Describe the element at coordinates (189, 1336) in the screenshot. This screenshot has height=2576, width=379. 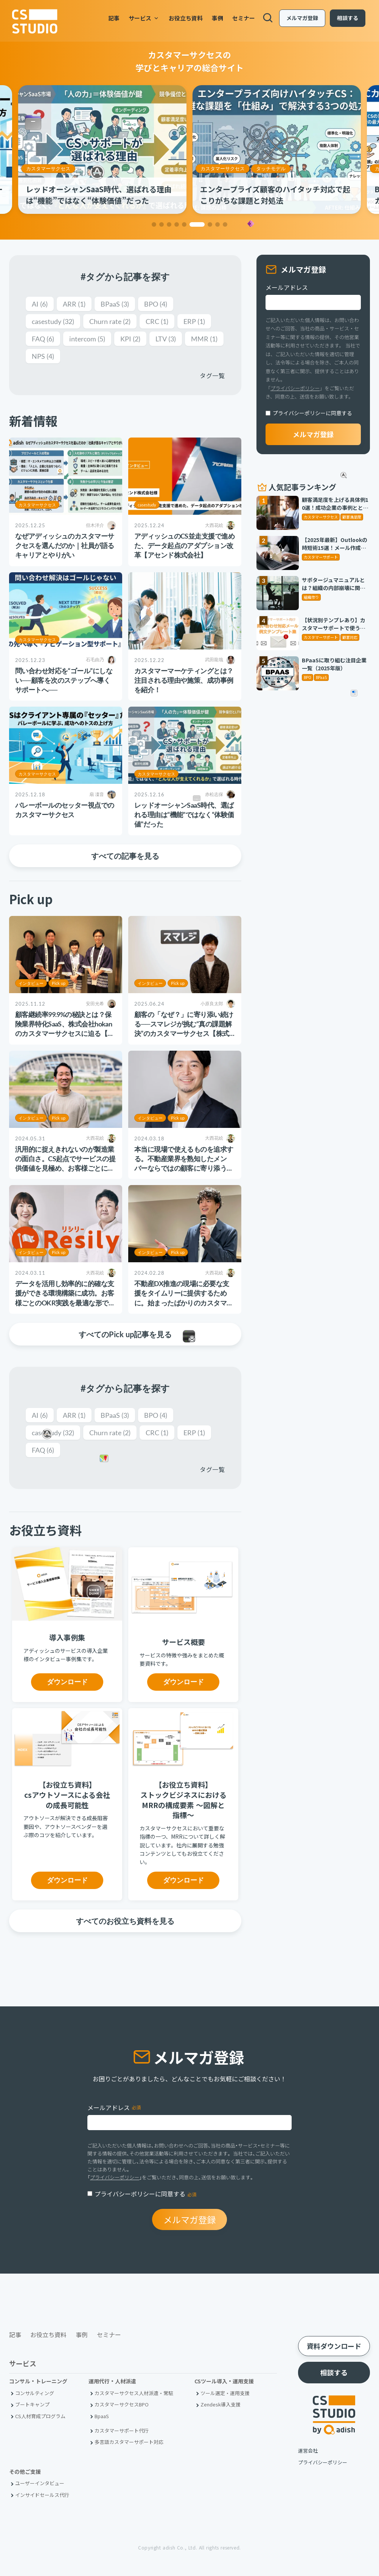
I see `configure mail server settings` at that location.